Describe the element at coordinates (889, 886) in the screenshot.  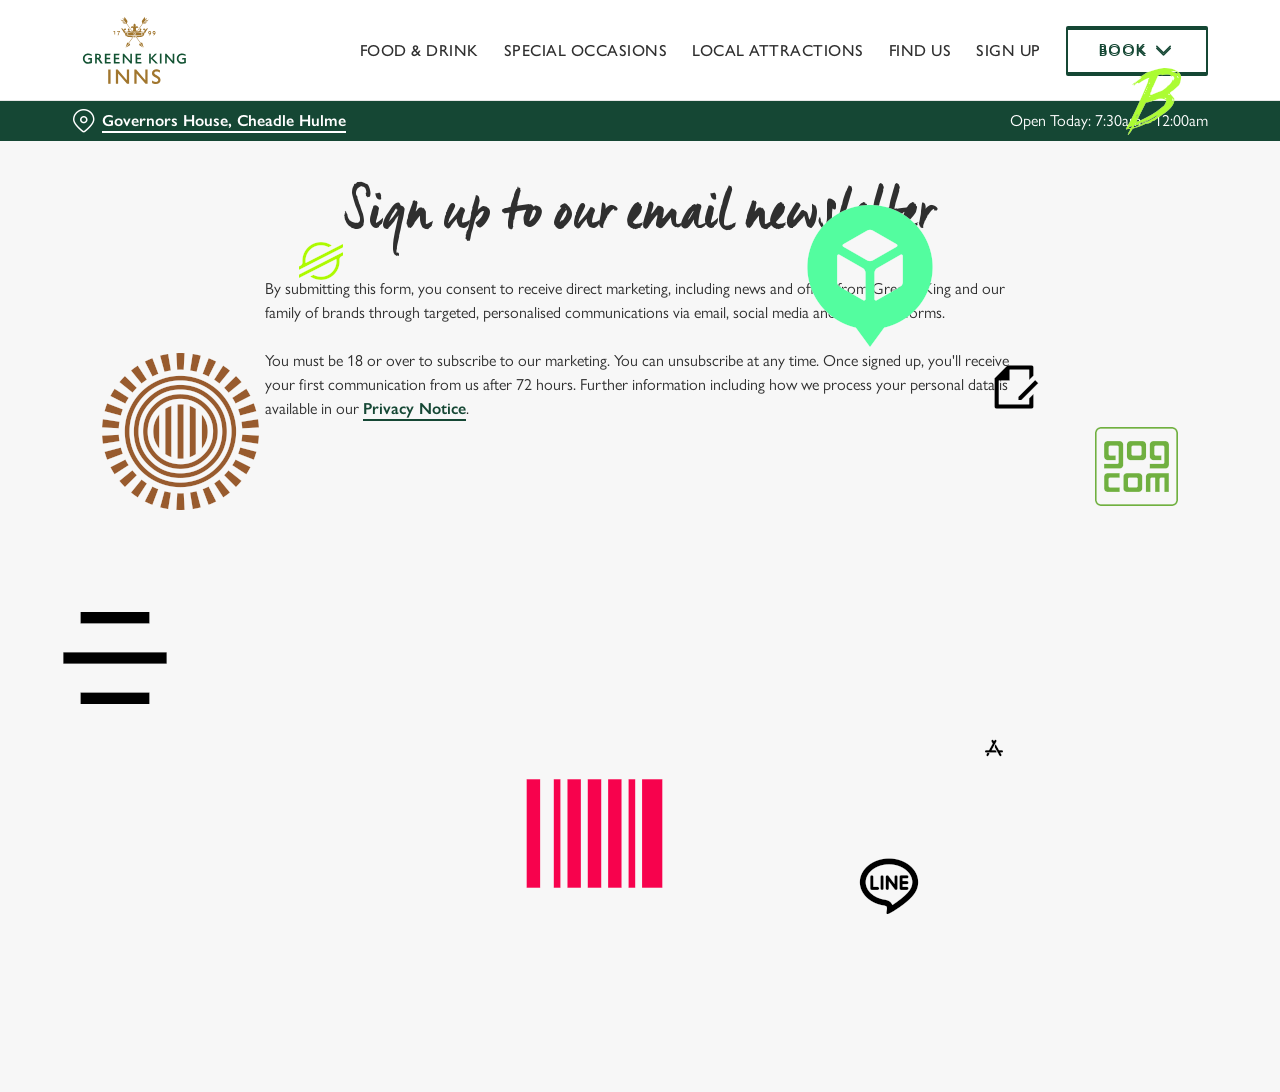
I see `open the LINE messaging app` at that location.